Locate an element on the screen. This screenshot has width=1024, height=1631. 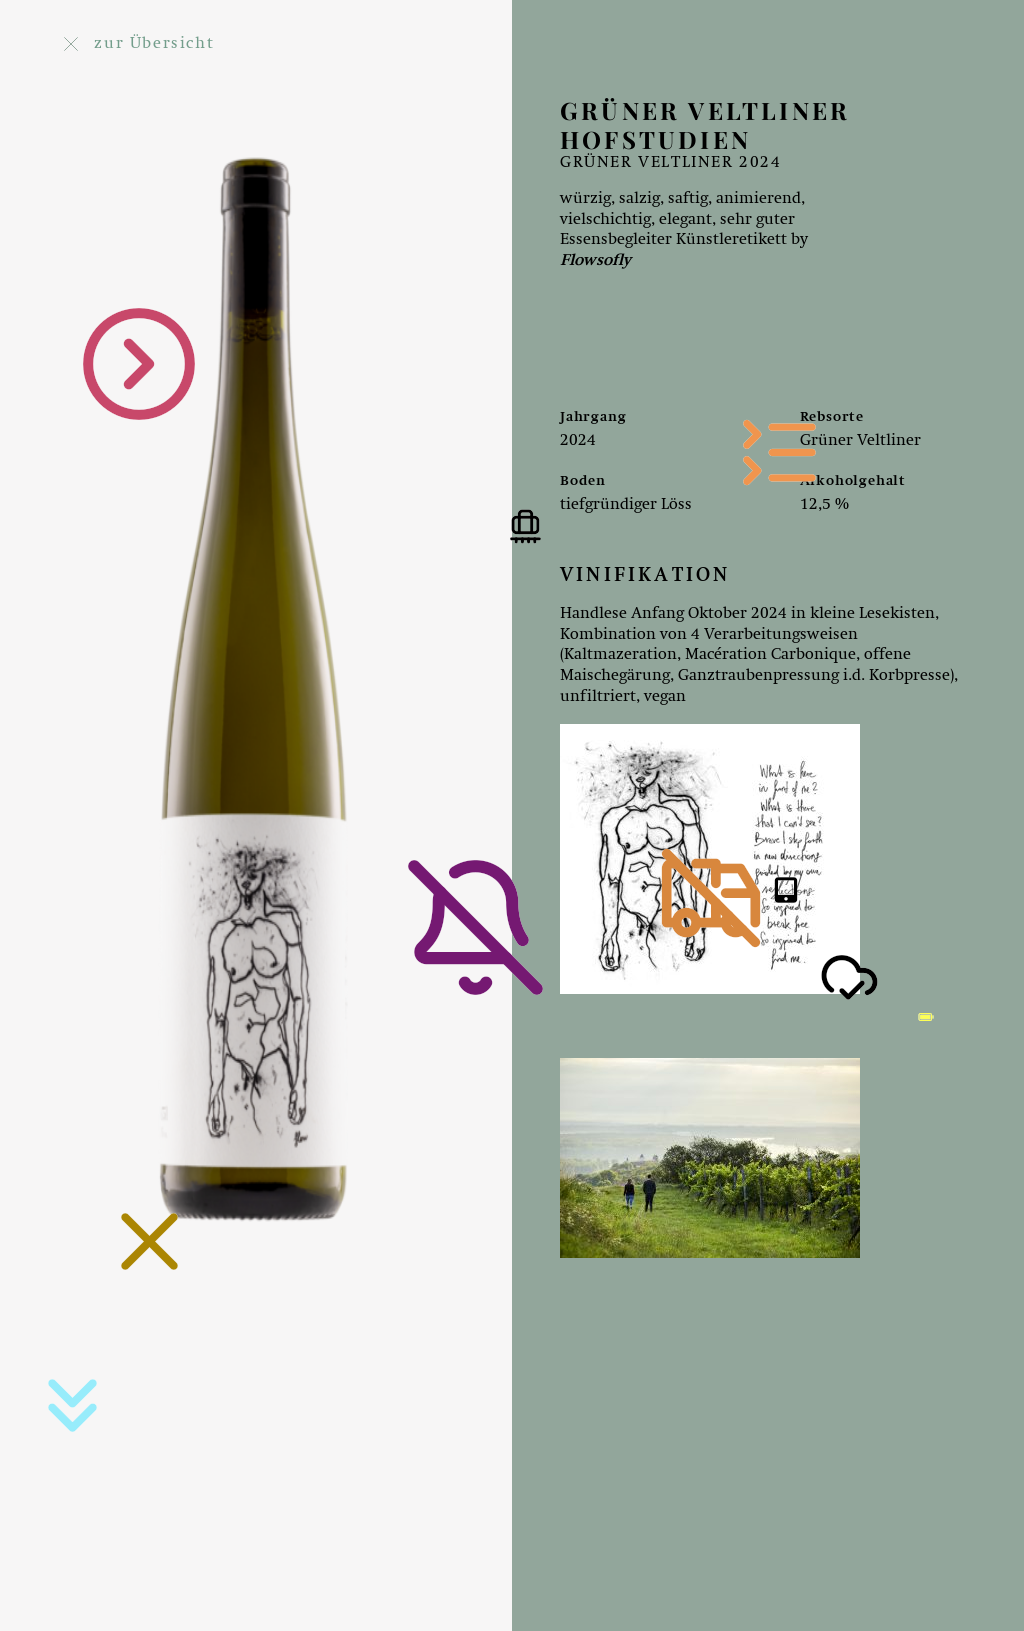
collapse or minimize list items is located at coordinates (779, 452).